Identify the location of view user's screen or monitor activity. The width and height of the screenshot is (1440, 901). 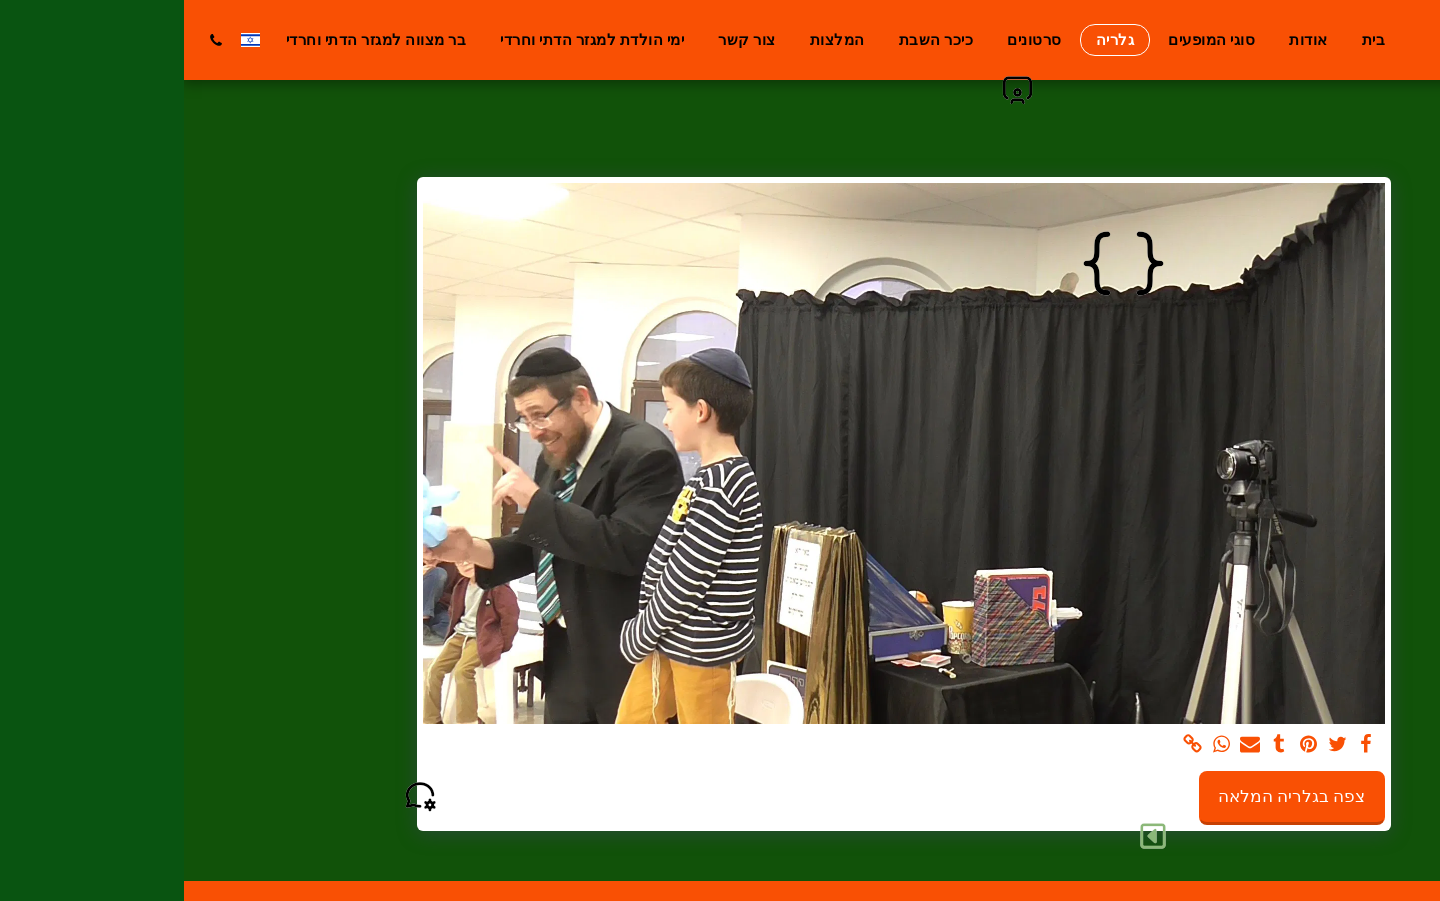
(1017, 89).